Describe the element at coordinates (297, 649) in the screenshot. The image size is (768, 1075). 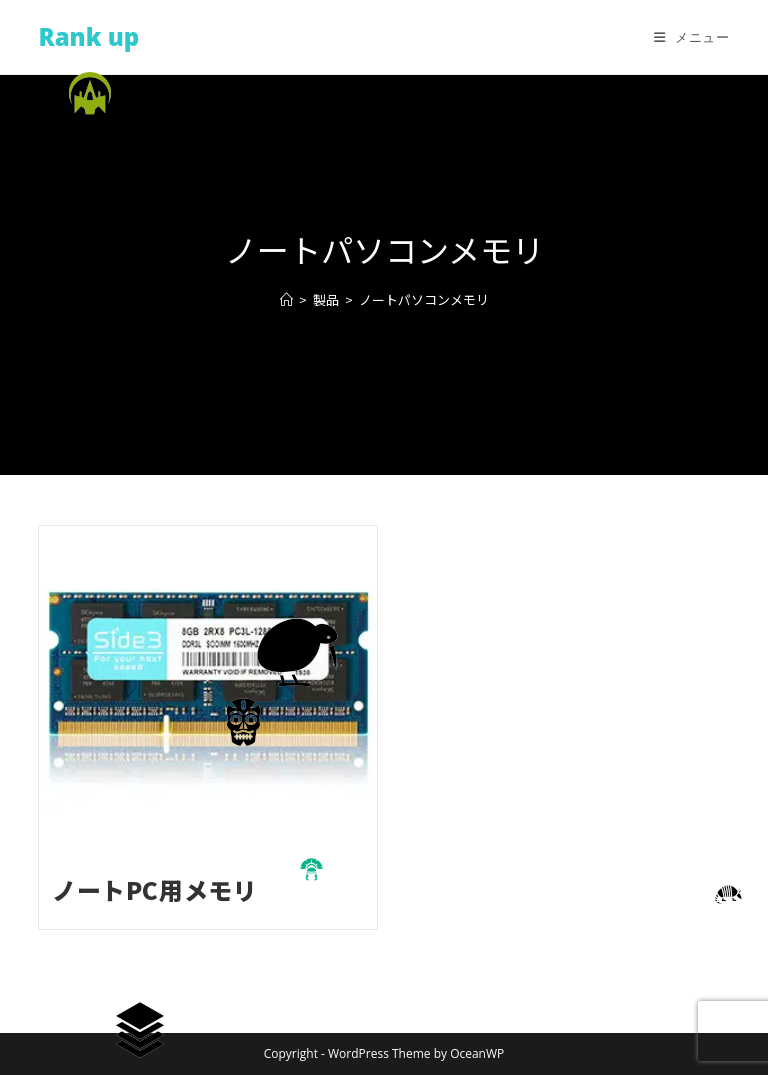
I see `kiwi bird icon or mascot` at that location.